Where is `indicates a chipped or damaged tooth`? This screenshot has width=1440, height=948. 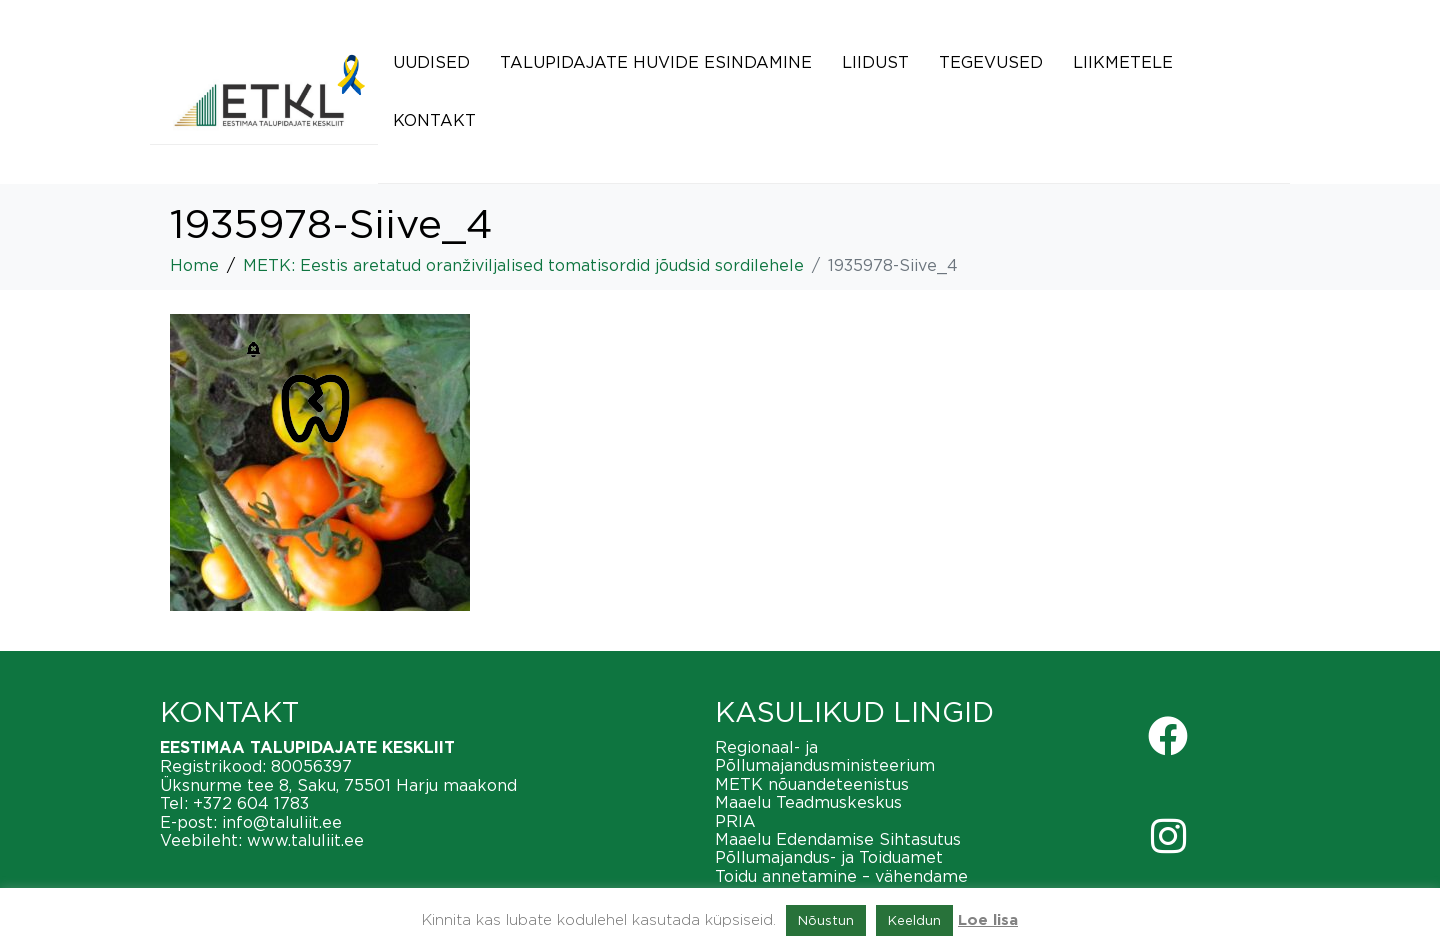 indicates a chipped or damaged tooth is located at coordinates (315, 408).